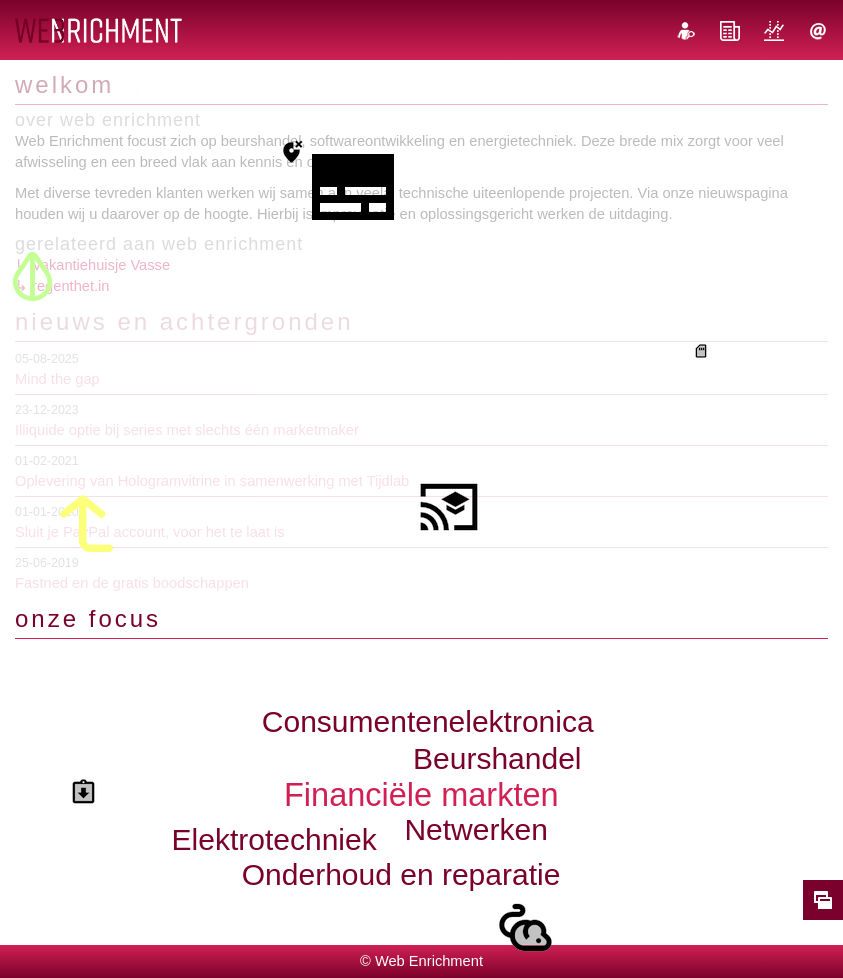 This screenshot has height=978, width=843. Describe the element at coordinates (701, 351) in the screenshot. I see `access sd card storage` at that location.